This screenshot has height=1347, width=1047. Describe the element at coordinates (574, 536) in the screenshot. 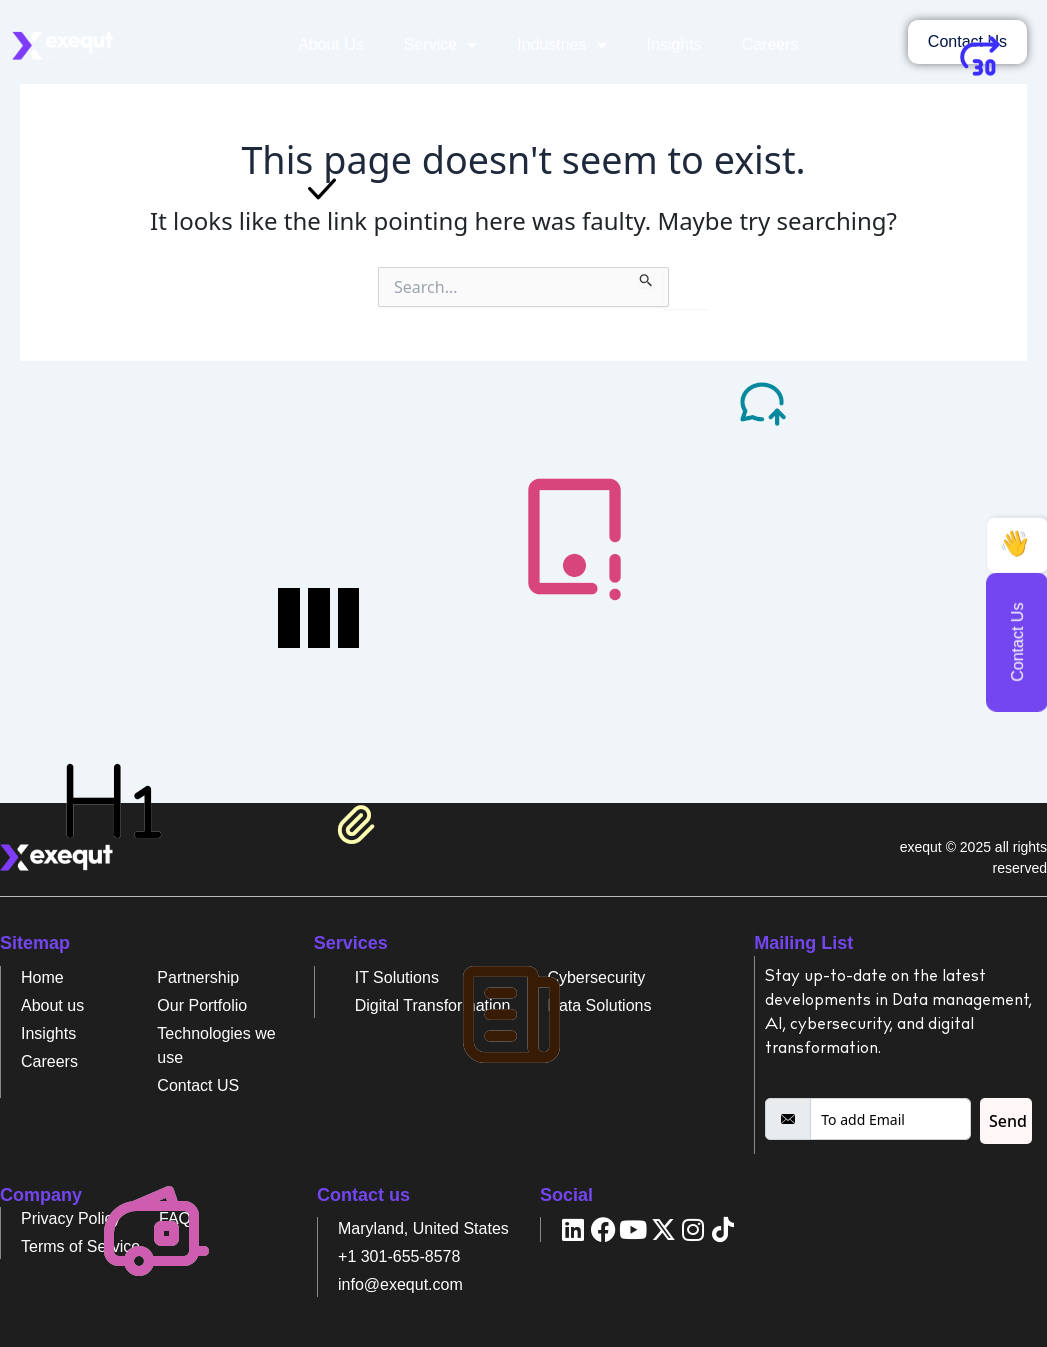

I see `tablet device requires attention or has an issue` at that location.